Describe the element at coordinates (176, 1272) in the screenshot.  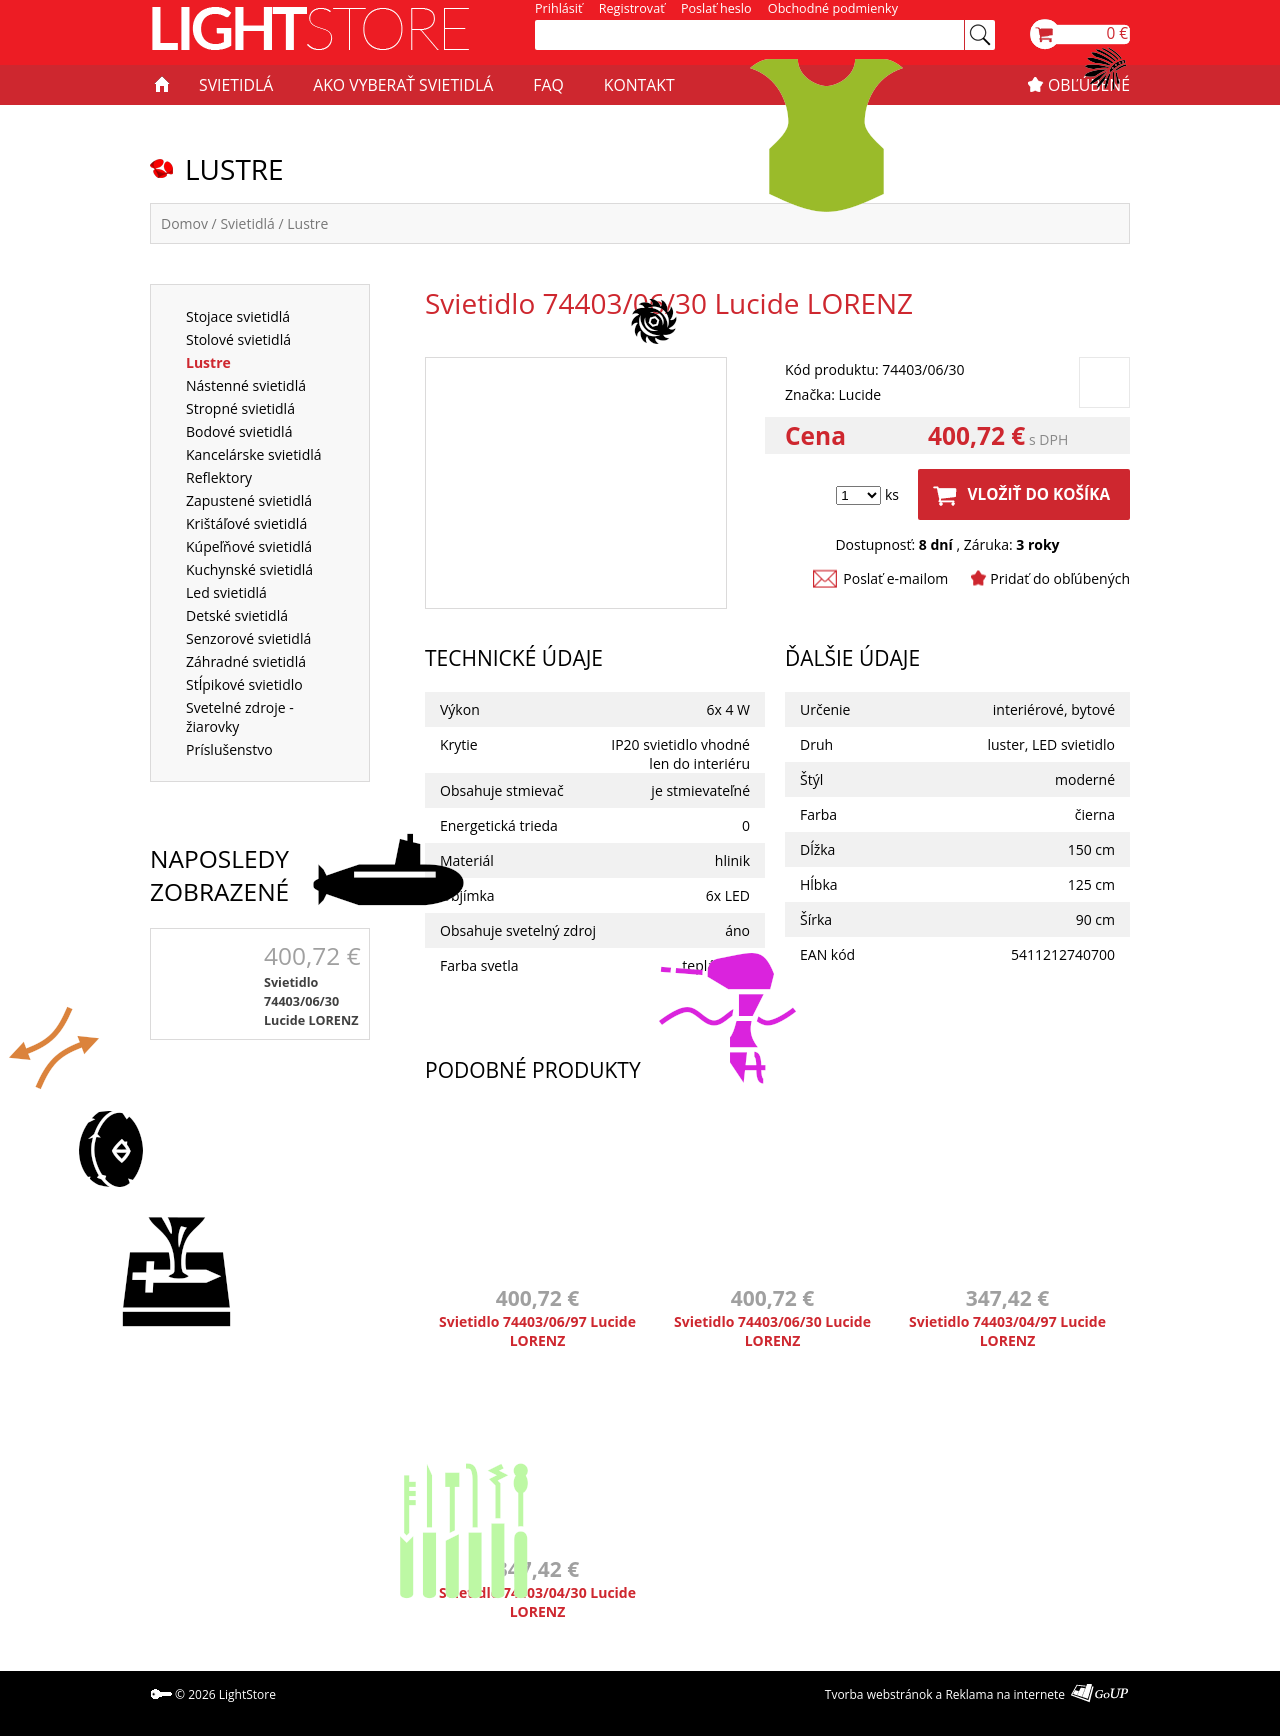
I see `craft or forge a new sword` at that location.